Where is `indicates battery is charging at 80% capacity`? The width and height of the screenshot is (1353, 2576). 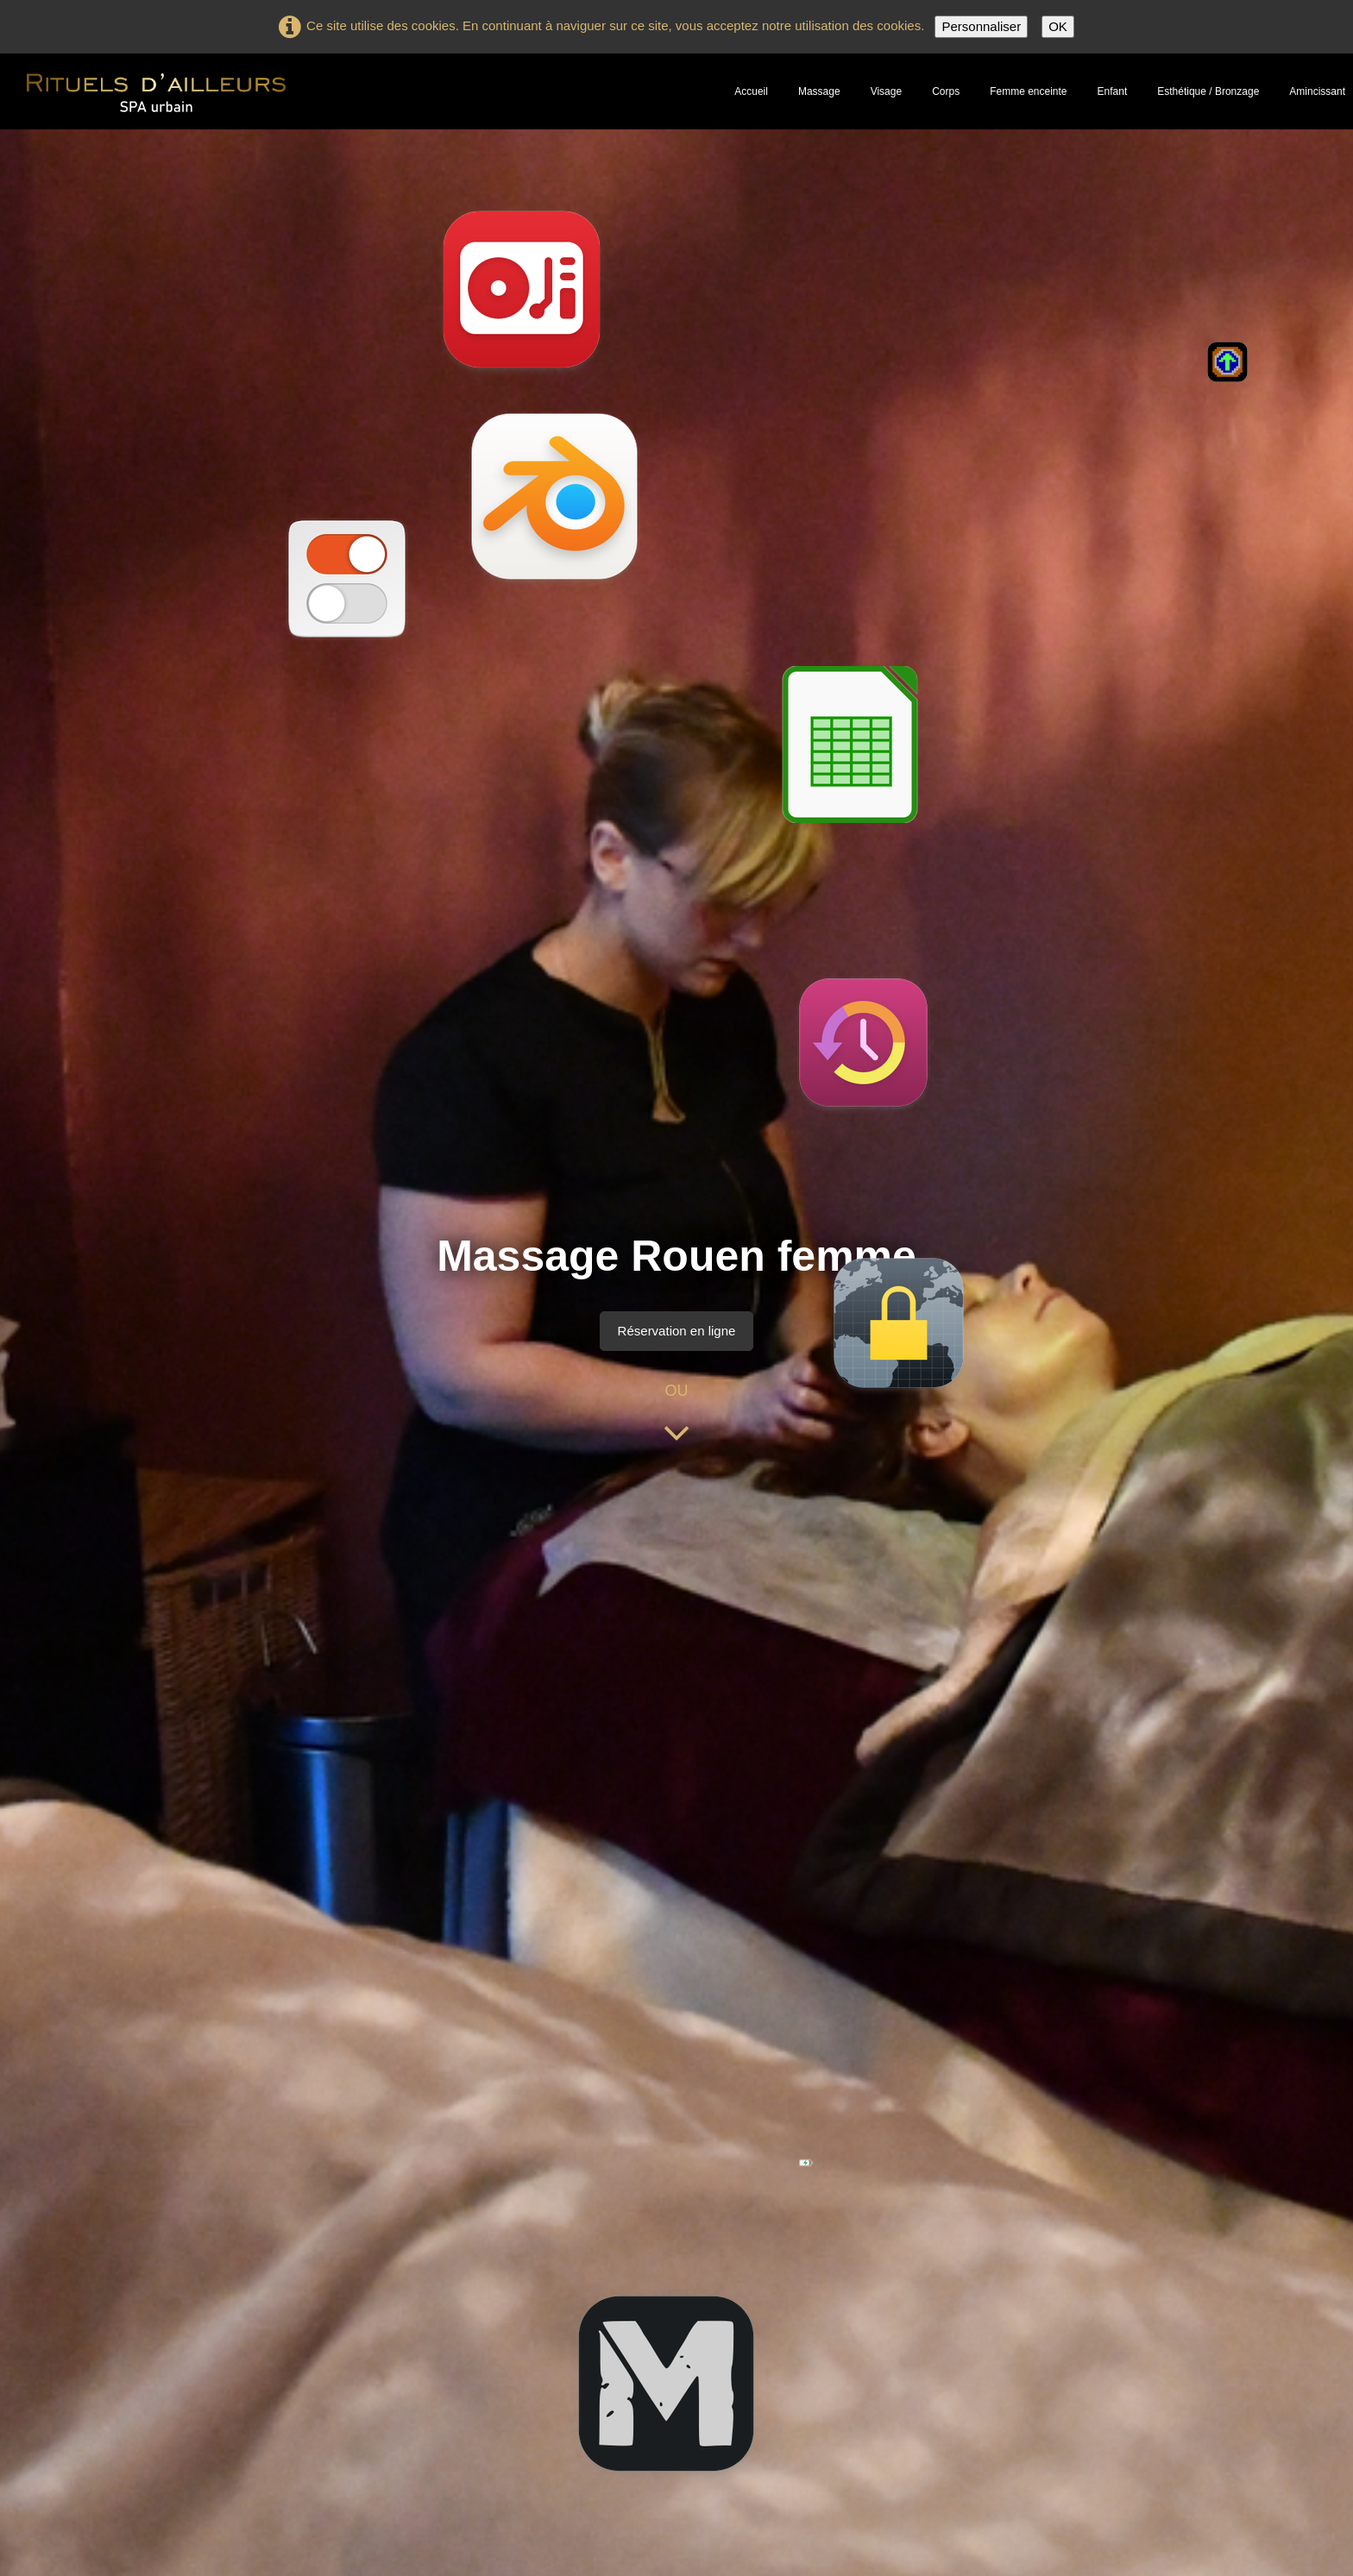 indicates battery is charging at 80% capacity is located at coordinates (806, 2163).